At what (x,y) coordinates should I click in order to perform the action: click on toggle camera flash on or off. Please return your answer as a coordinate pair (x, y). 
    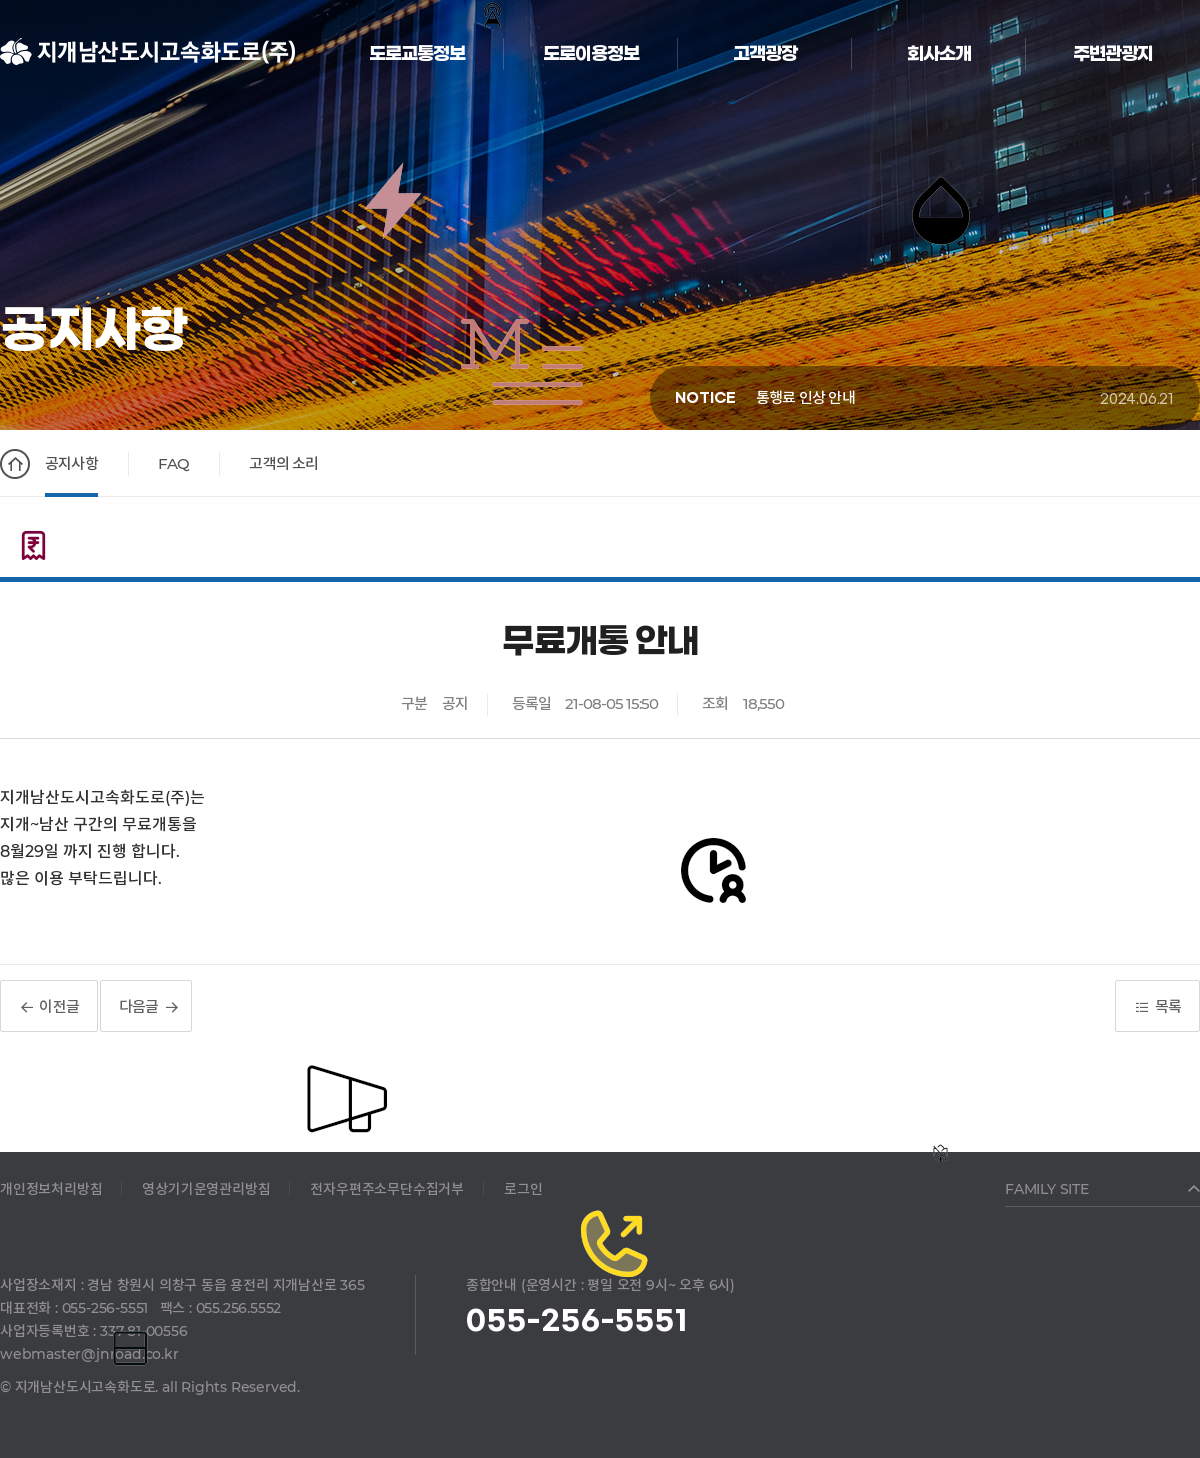
    Looking at the image, I should click on (393, 201).